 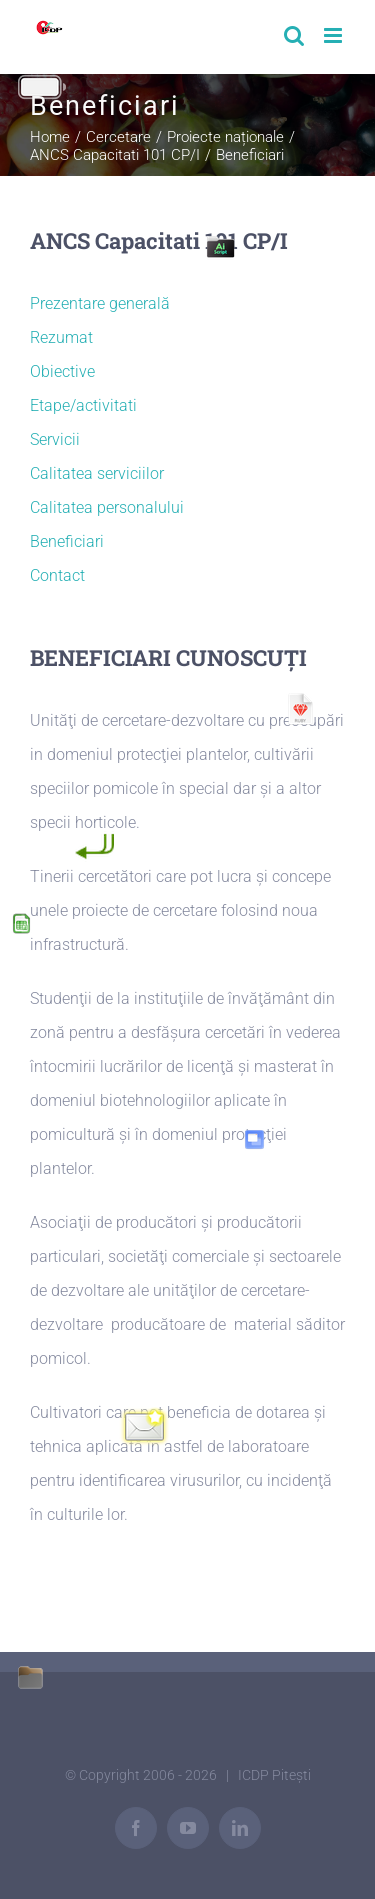 What do you see at coordinates (94, 844) in the screenshot?
I see `reply to all recipients of an email` at bounding box center [94, 844].